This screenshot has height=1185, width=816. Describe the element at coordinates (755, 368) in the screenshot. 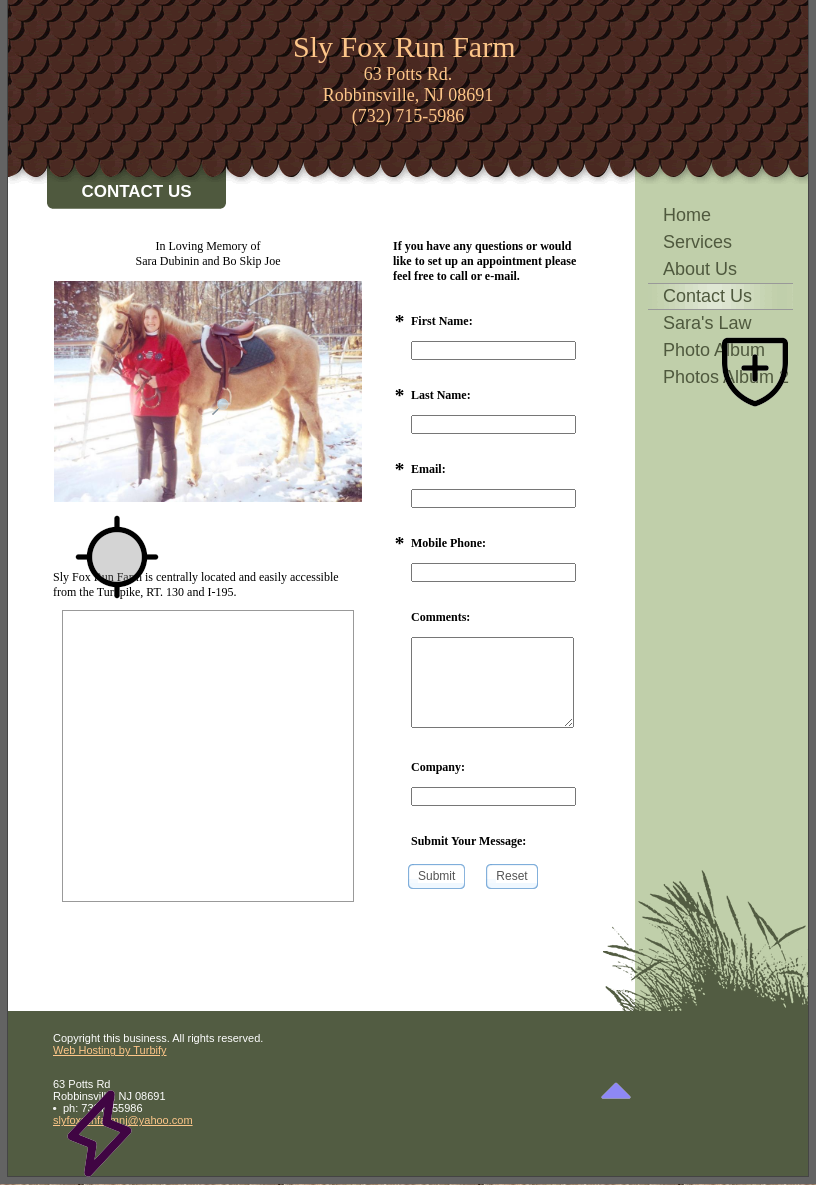

I see `add new security protection` at that location.